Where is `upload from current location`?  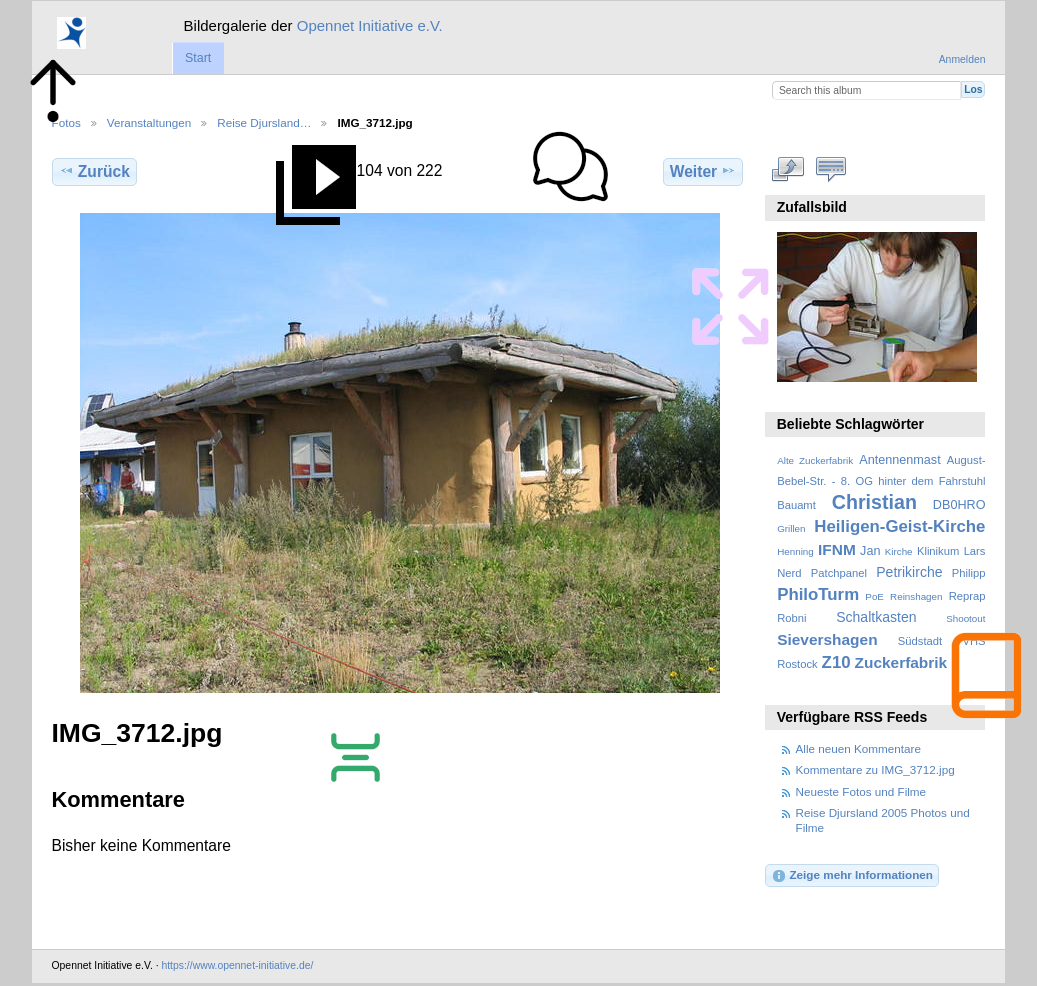
upload from current location is located at coordinates (53, 91).